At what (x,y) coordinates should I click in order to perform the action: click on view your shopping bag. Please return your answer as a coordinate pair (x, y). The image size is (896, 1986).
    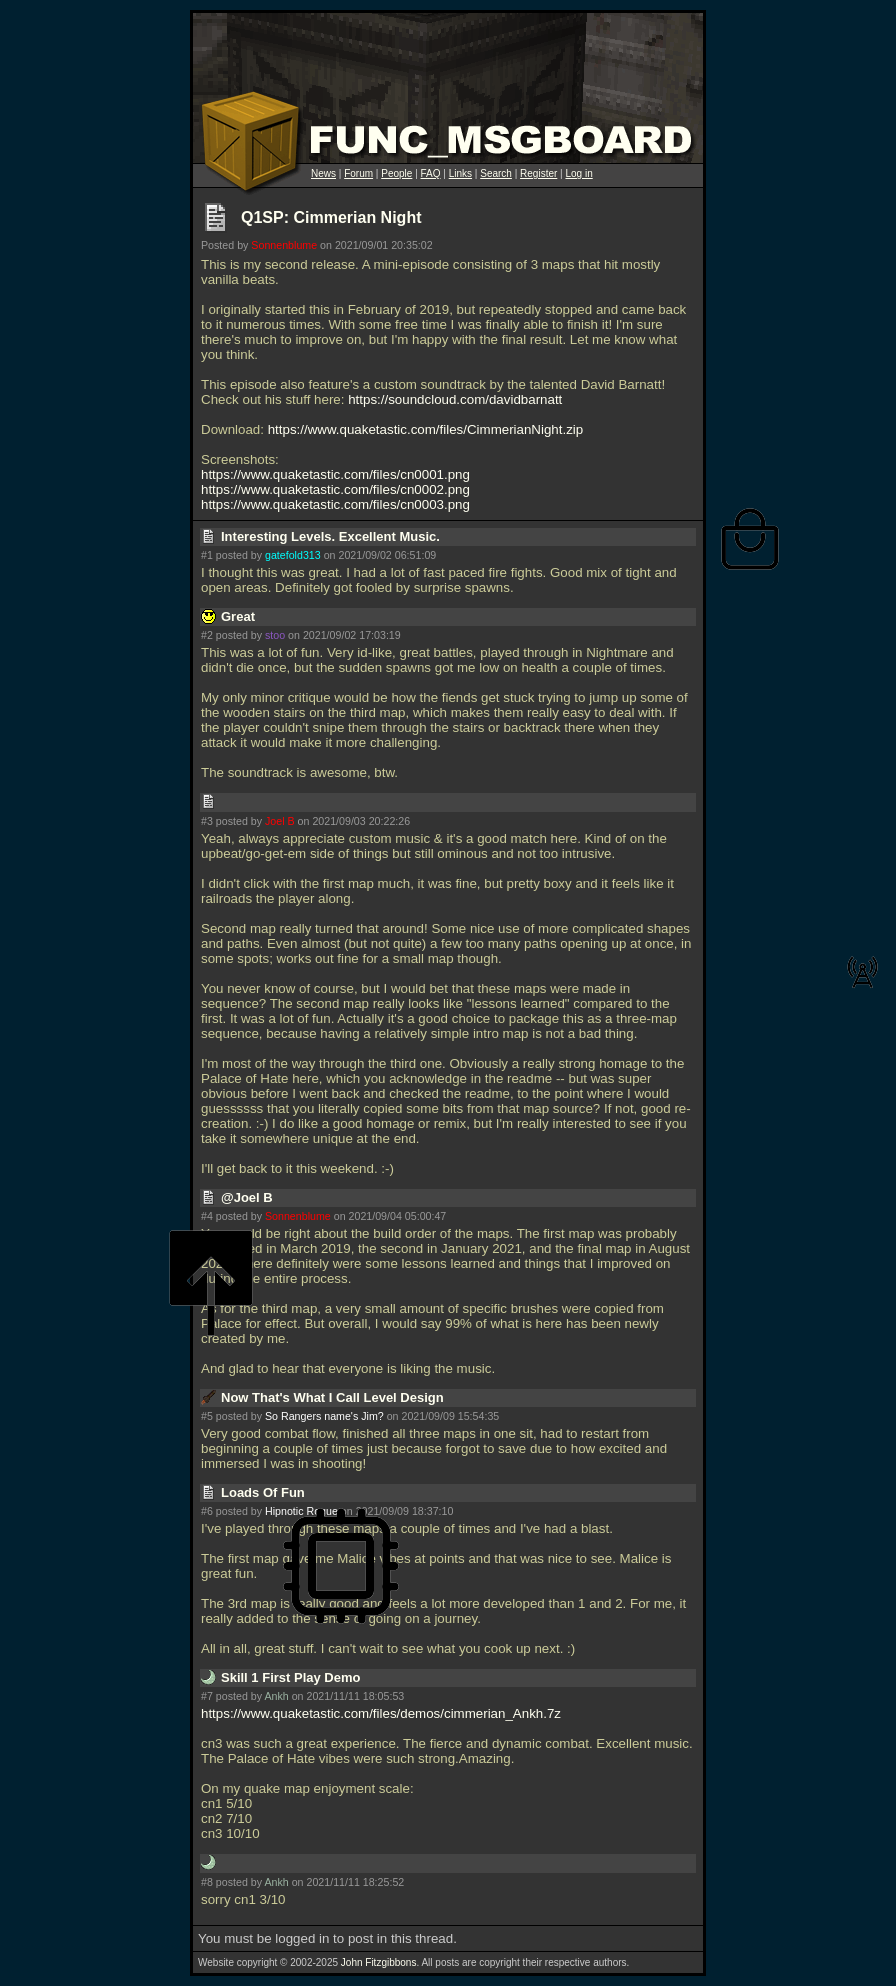
    Looking at the image, I should click on (750, 539).